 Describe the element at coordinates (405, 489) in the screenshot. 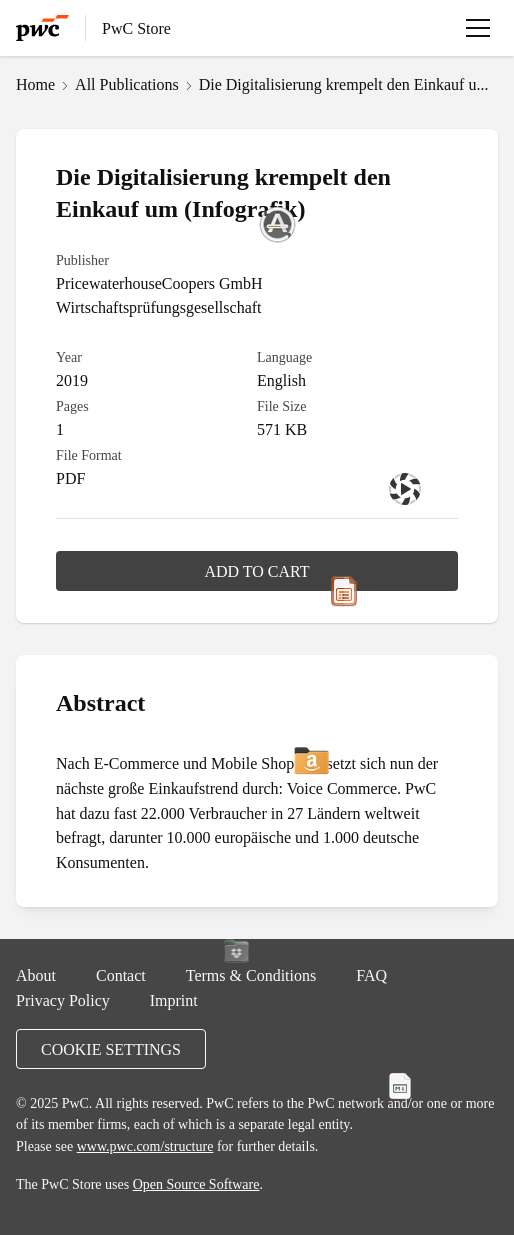

I see `open lollypop music player` at that location.